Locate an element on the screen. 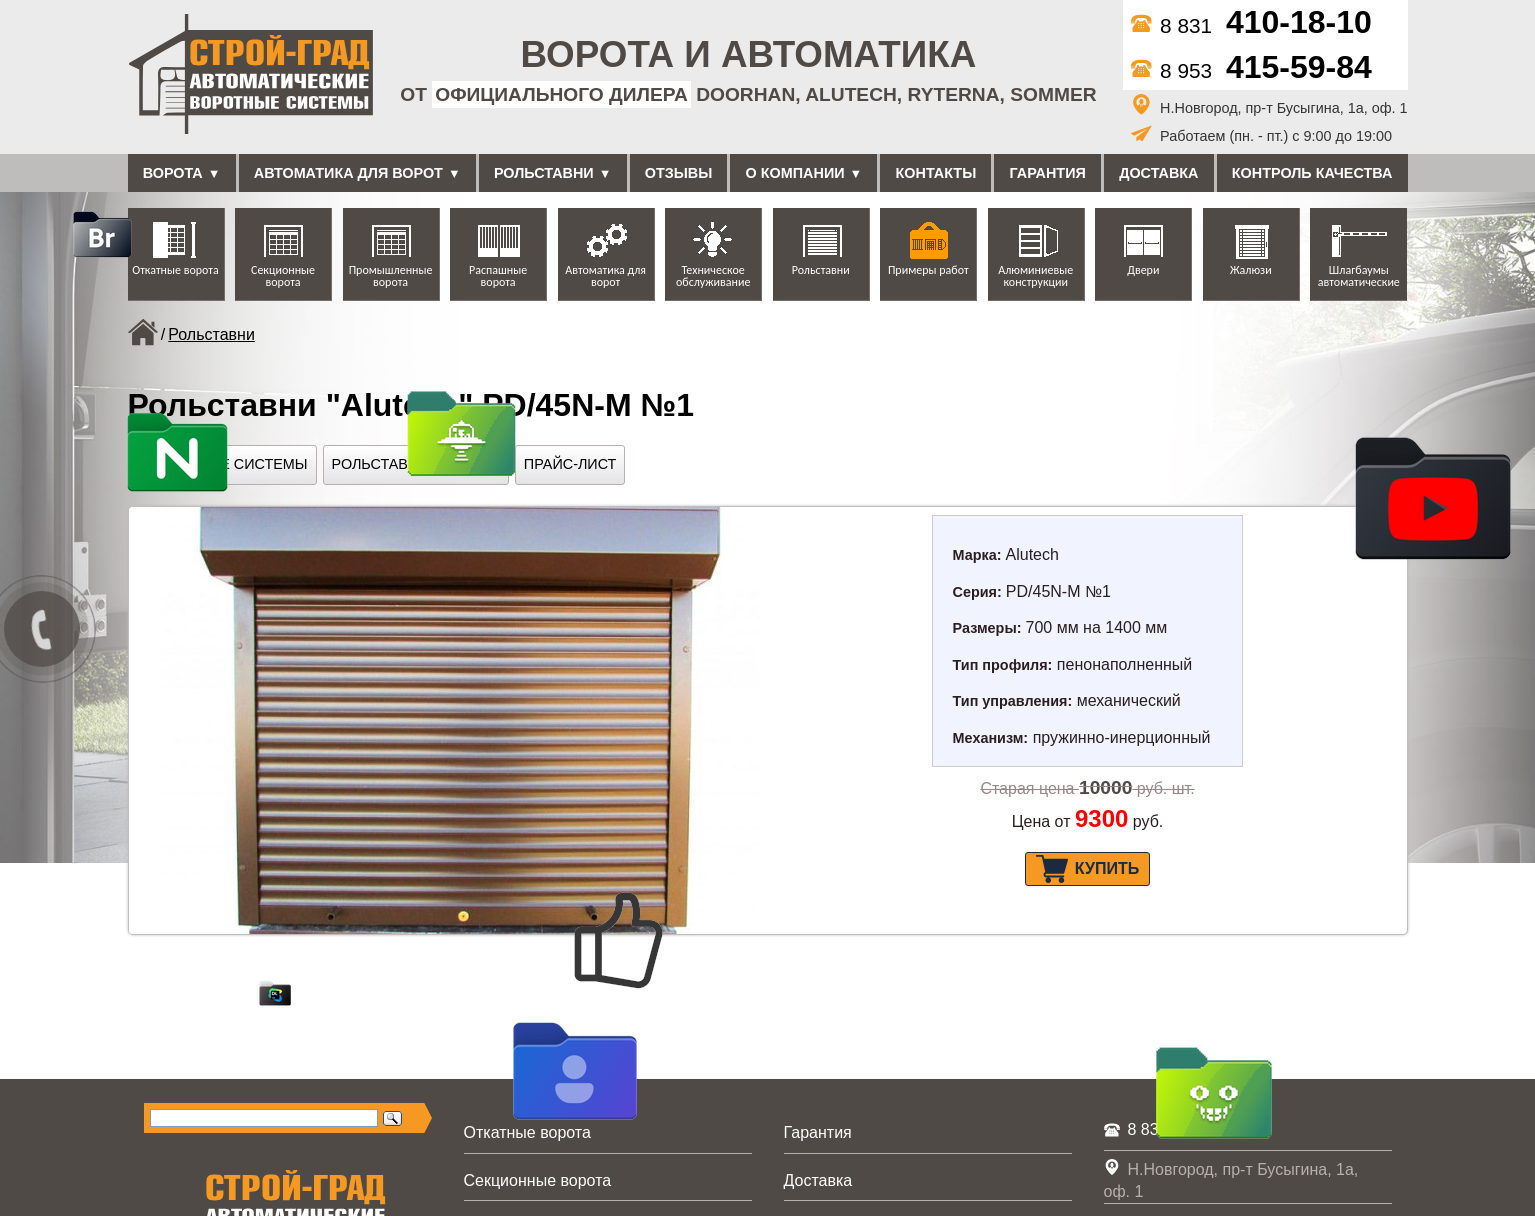  open gamejolt games folder is located at coordinates (461, 436).